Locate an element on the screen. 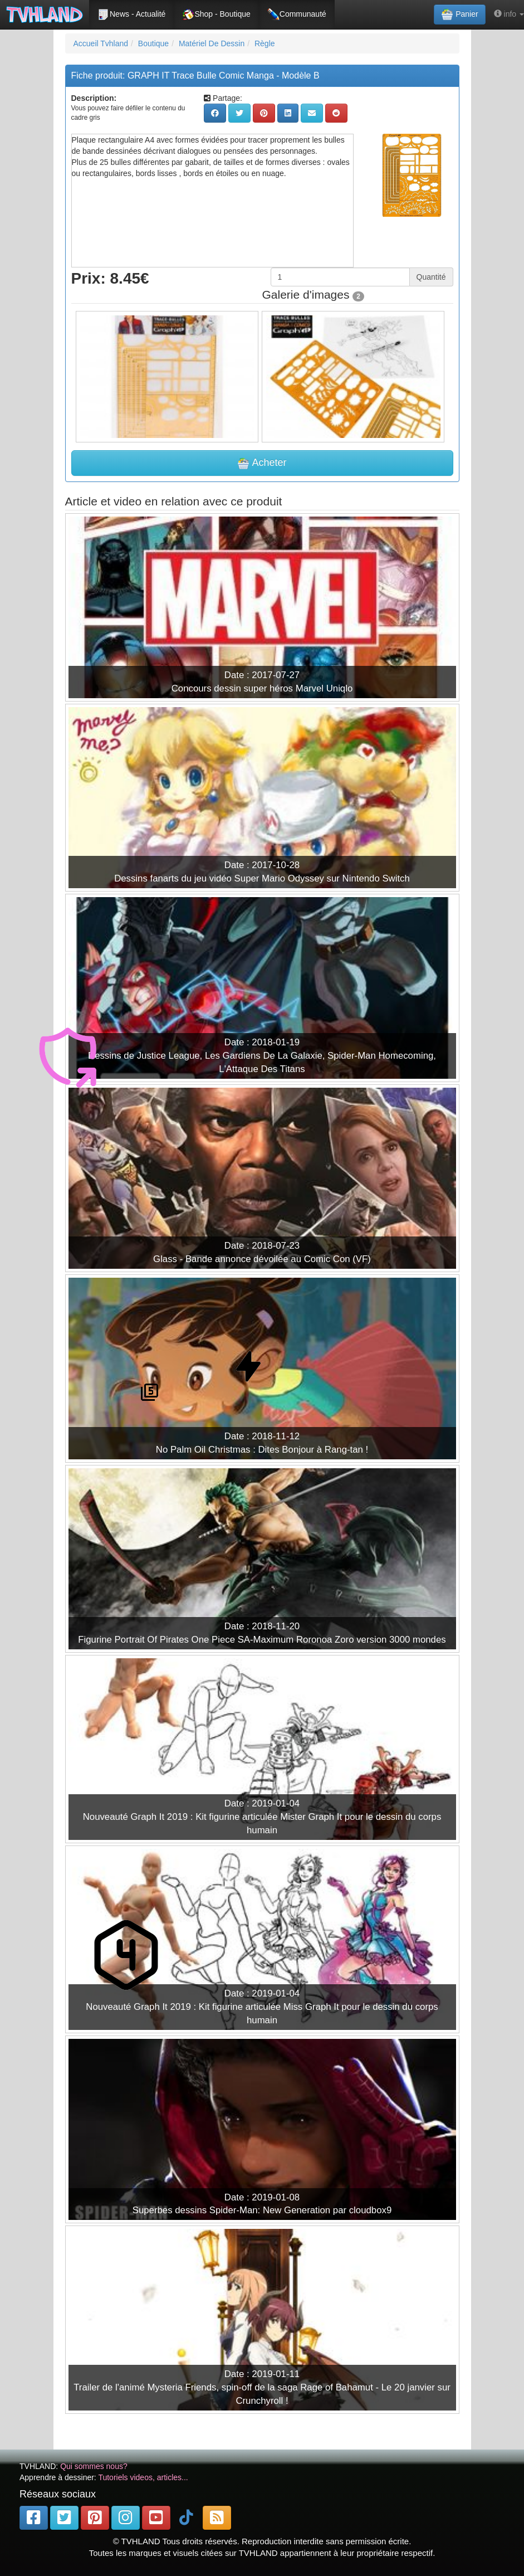 The width and height of the screenshot is (524, 2576). indicates flash or lightning mode is enabled is located at coordinates (248, 1366).